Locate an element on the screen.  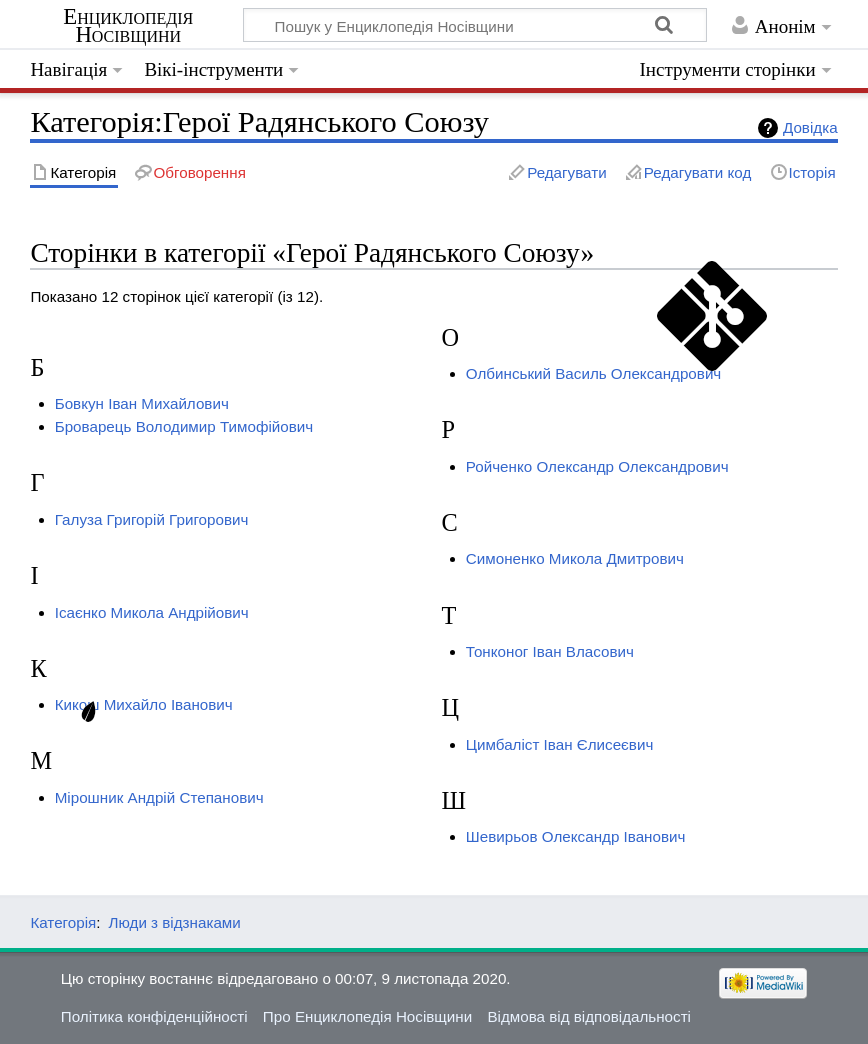
Leaflet mapping library logo is located at coordinates (88, 711).